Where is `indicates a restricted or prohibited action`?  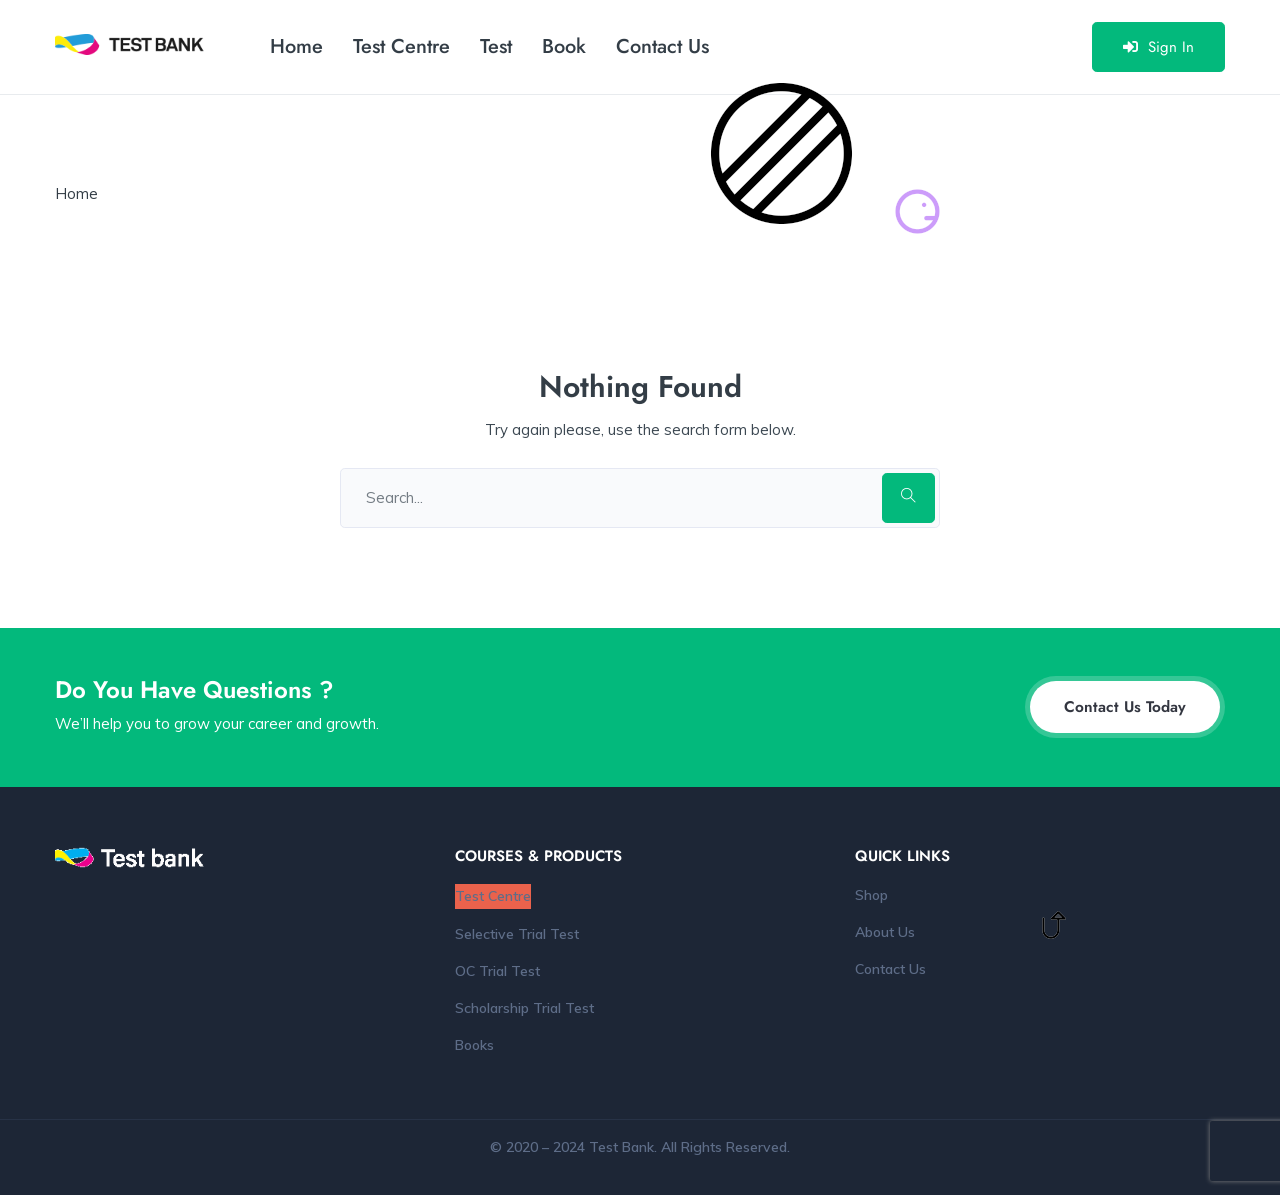
indicates a restricted or prohibited action is located at coordinates (781, 153).